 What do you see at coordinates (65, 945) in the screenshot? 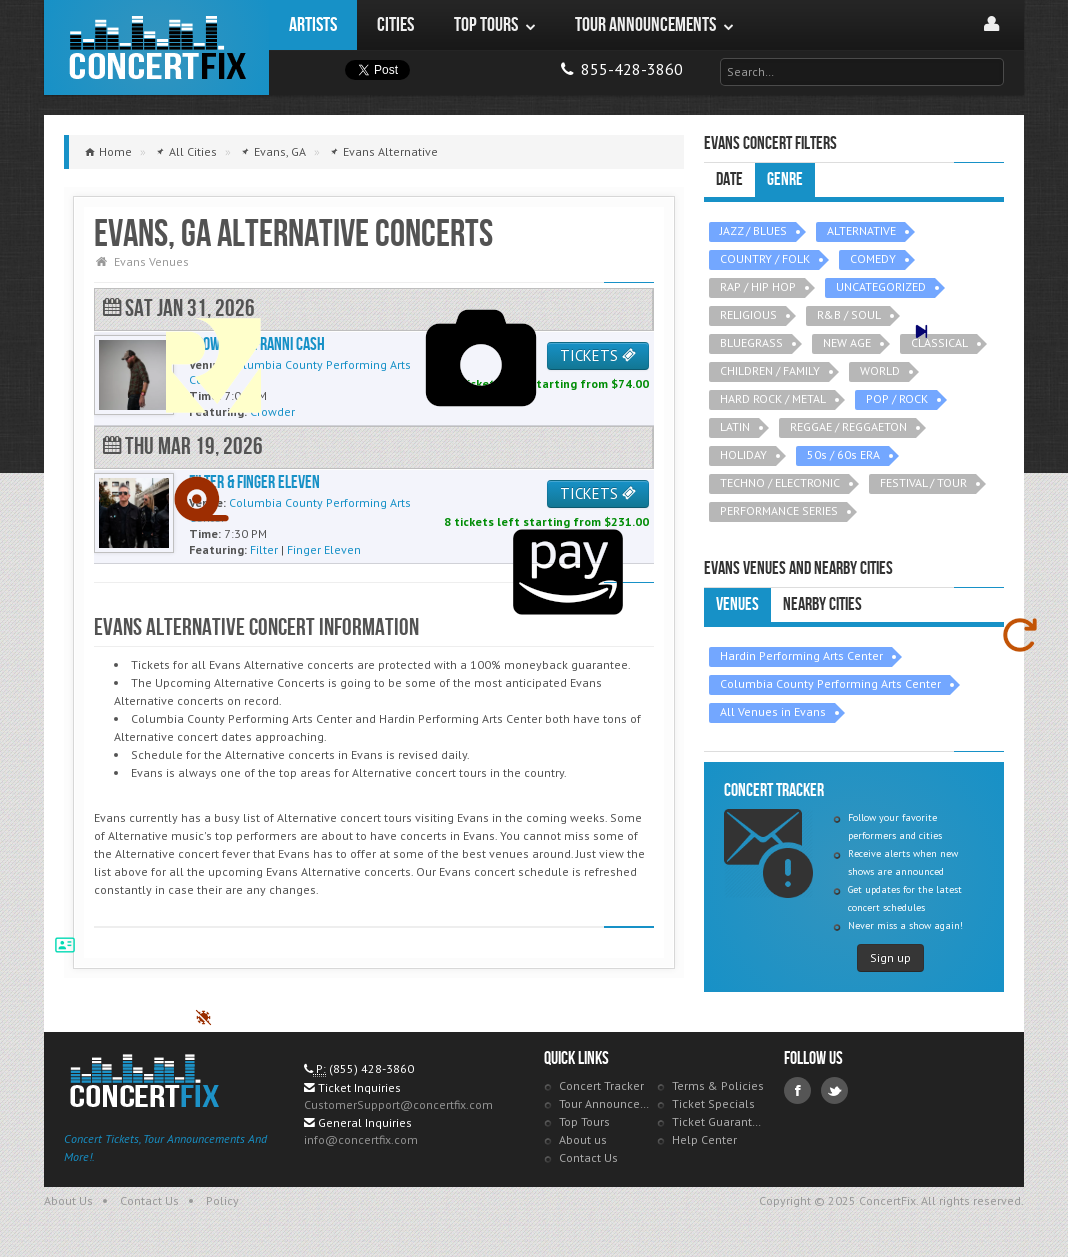
I see `view contact details` at bounding box center [65, 945].